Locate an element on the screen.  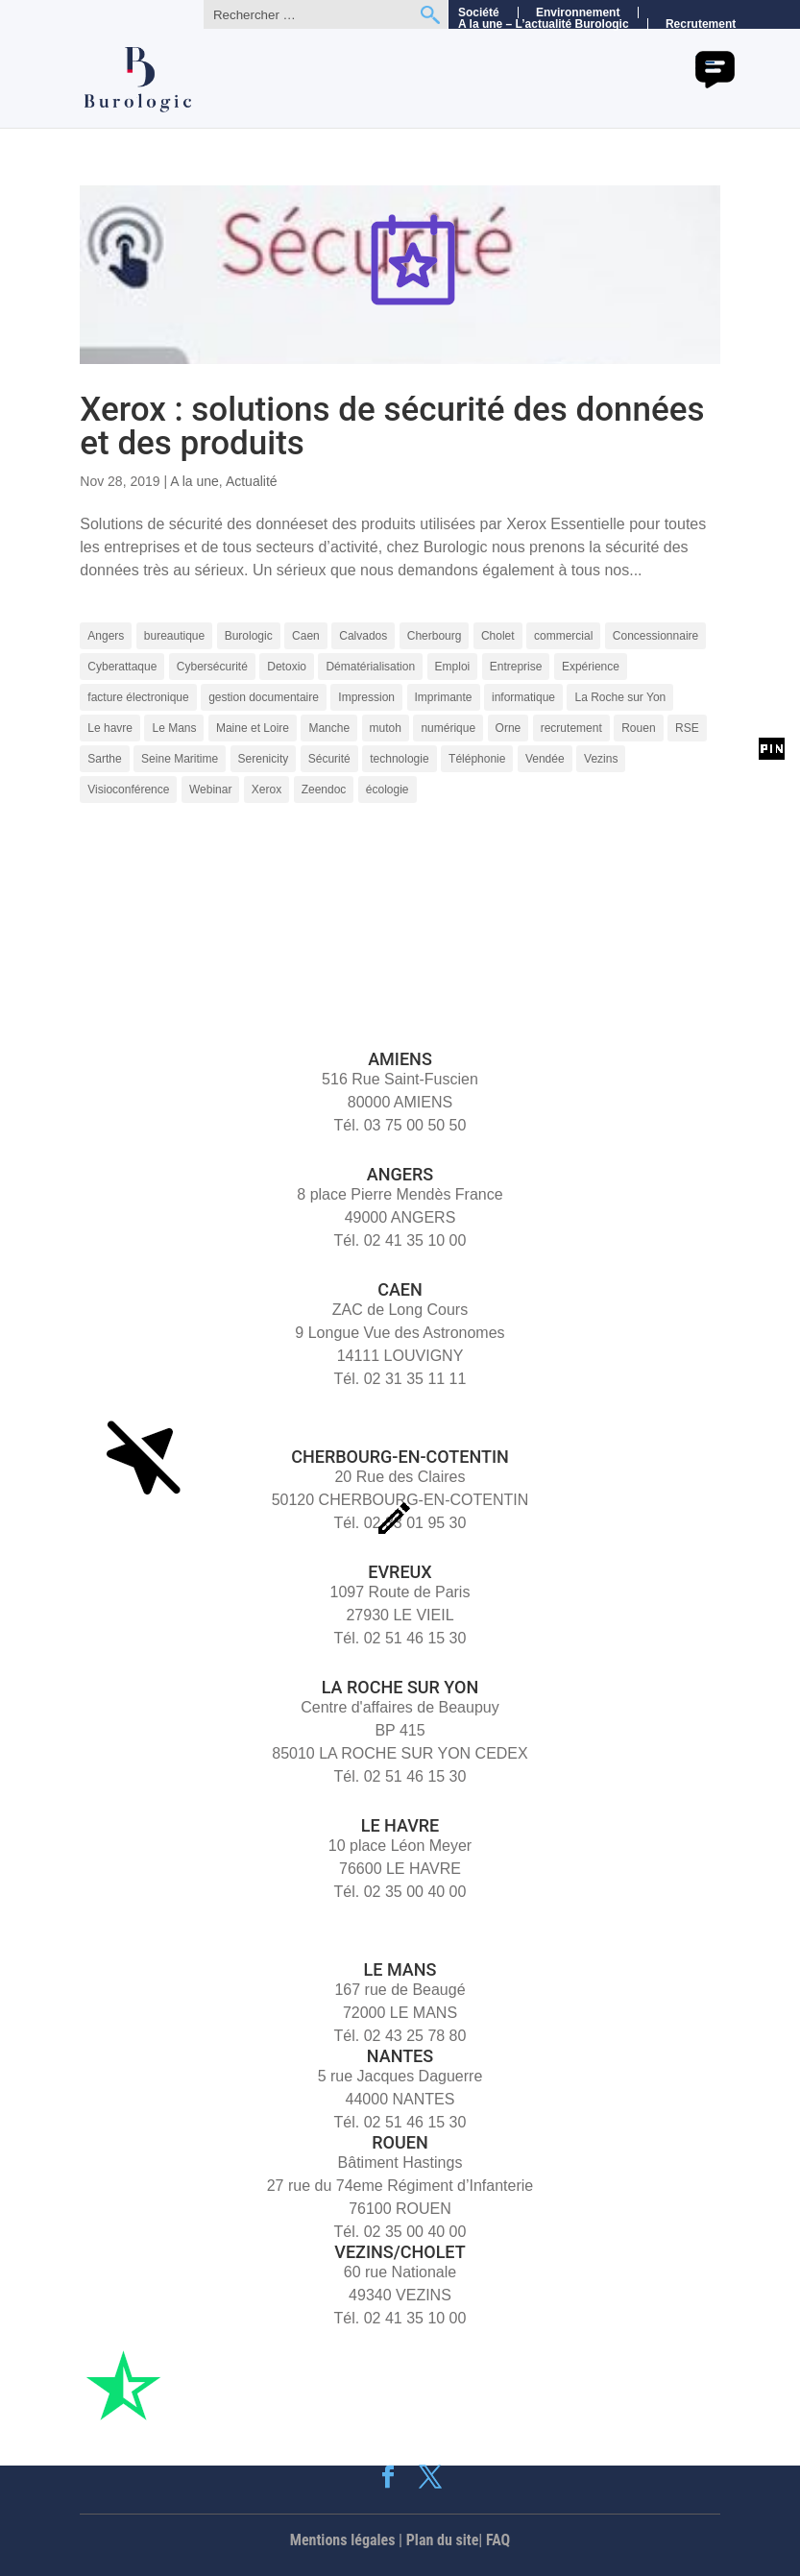
indicates PIN code entry required is located at coordinates (771, 748).